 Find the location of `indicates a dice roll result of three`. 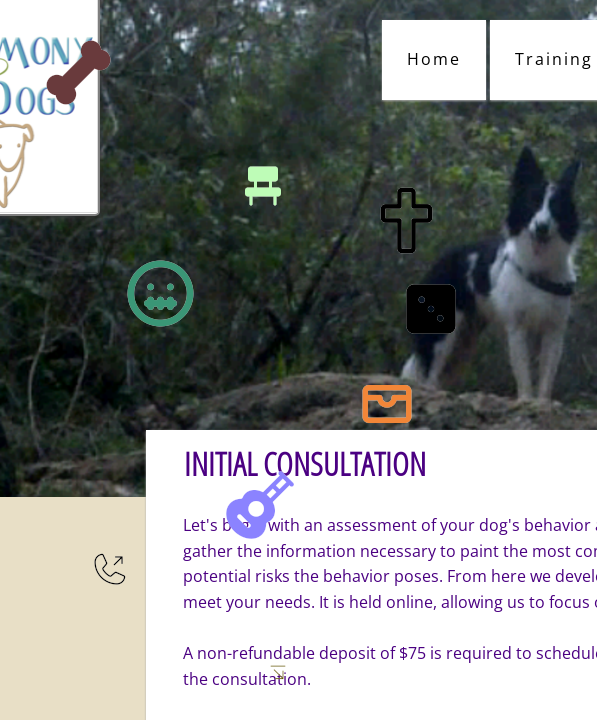

indicates a dice roll result of three is located at coordinates (431, 309).